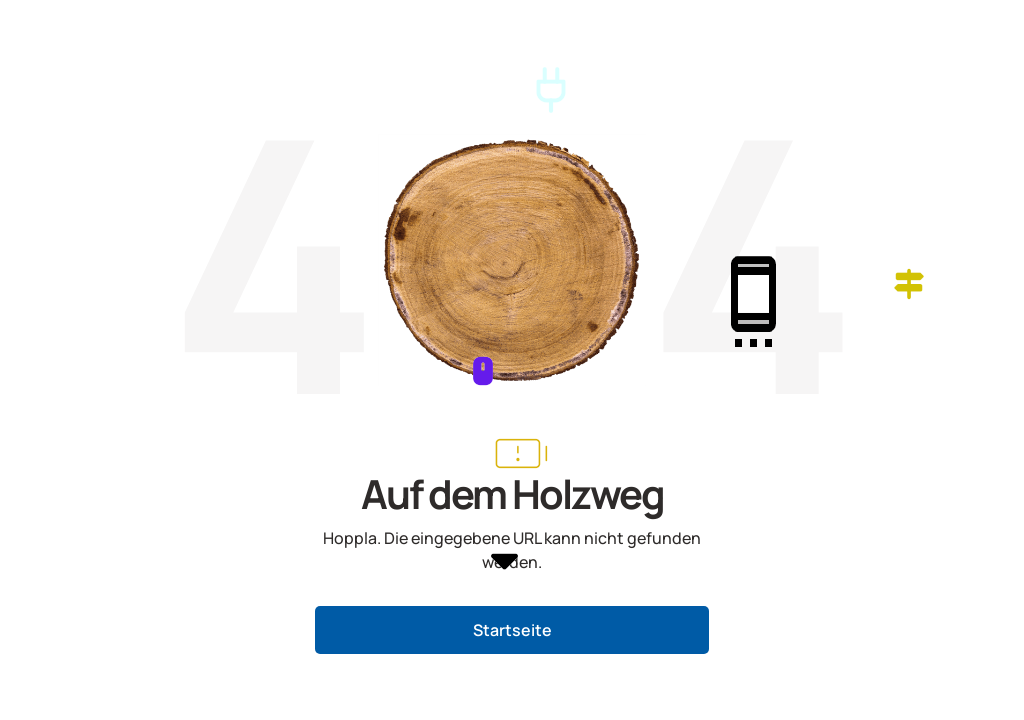 This screenshot has height=720, width=1024. I want to click on sort items in descending order, so click(504, 551).